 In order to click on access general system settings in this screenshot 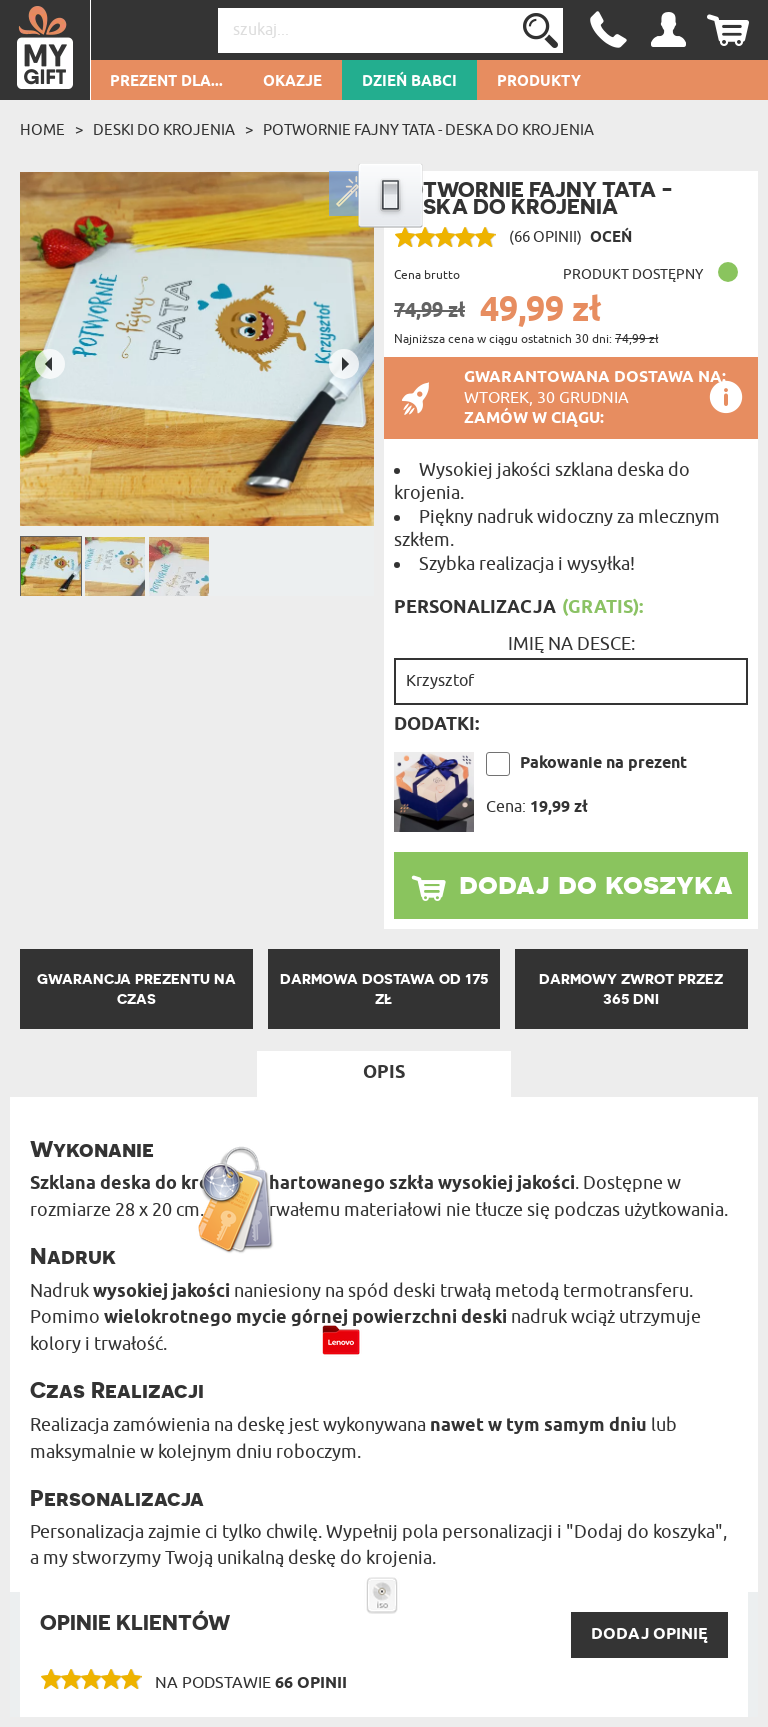, I will do `click(390, 195)`.